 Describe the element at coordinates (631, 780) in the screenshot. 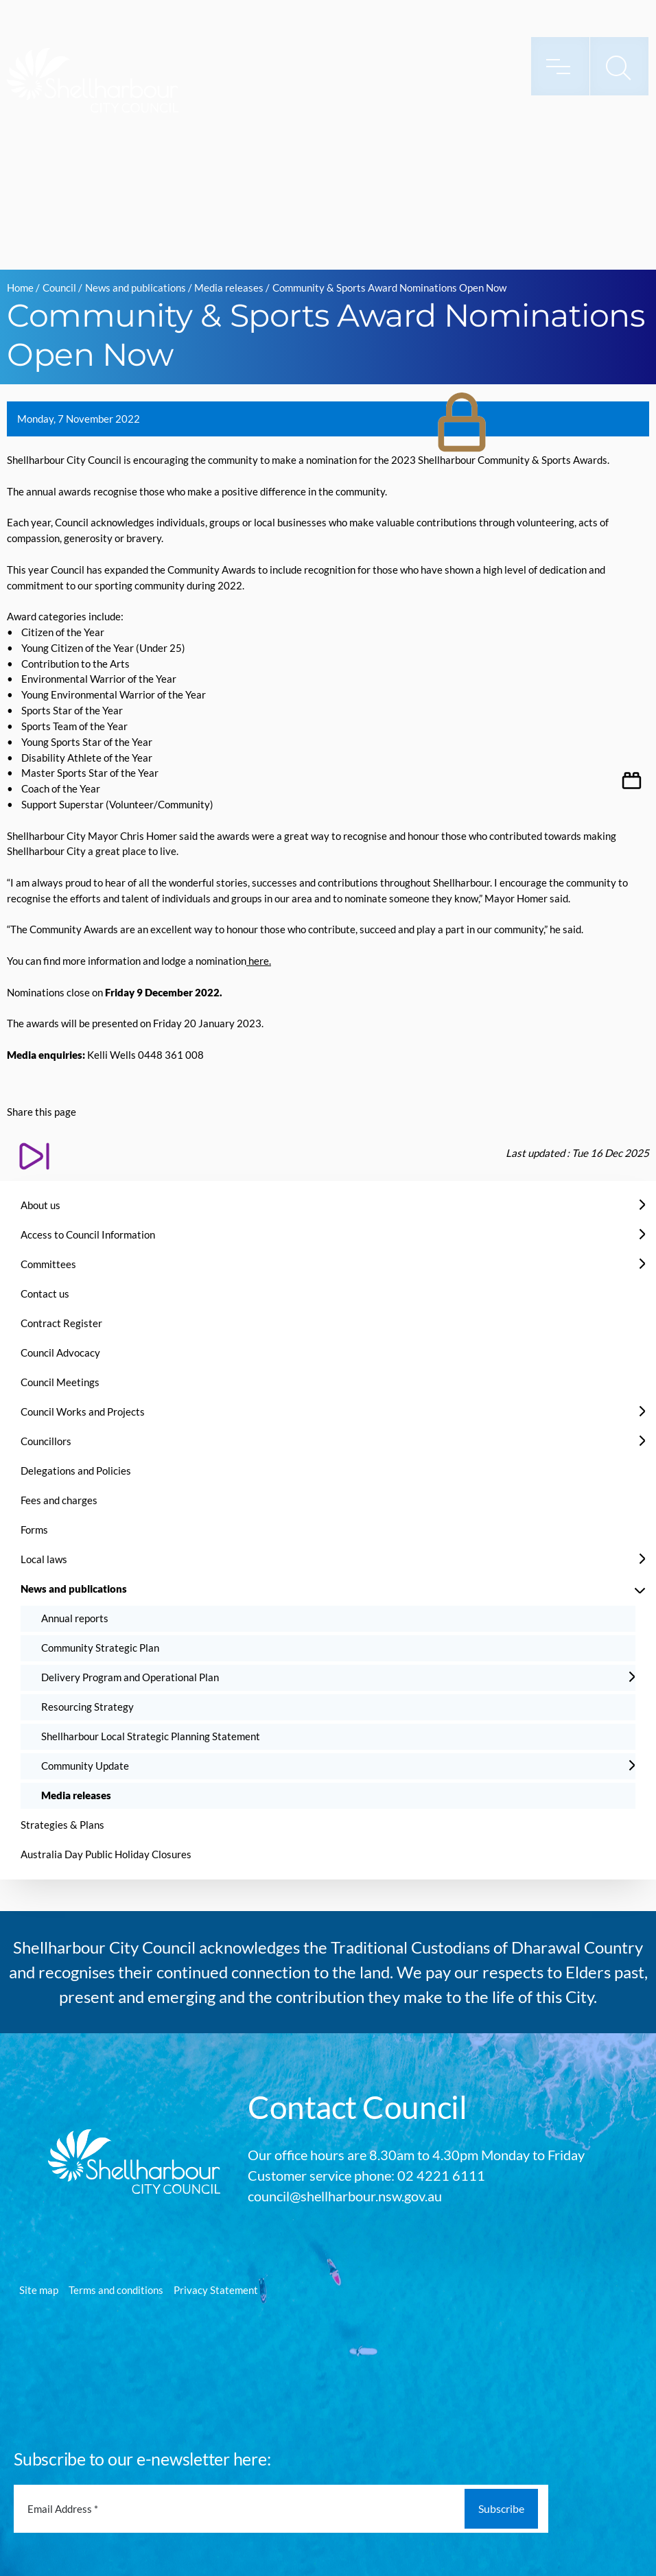

I see `access building blocks or modular components` at that location.